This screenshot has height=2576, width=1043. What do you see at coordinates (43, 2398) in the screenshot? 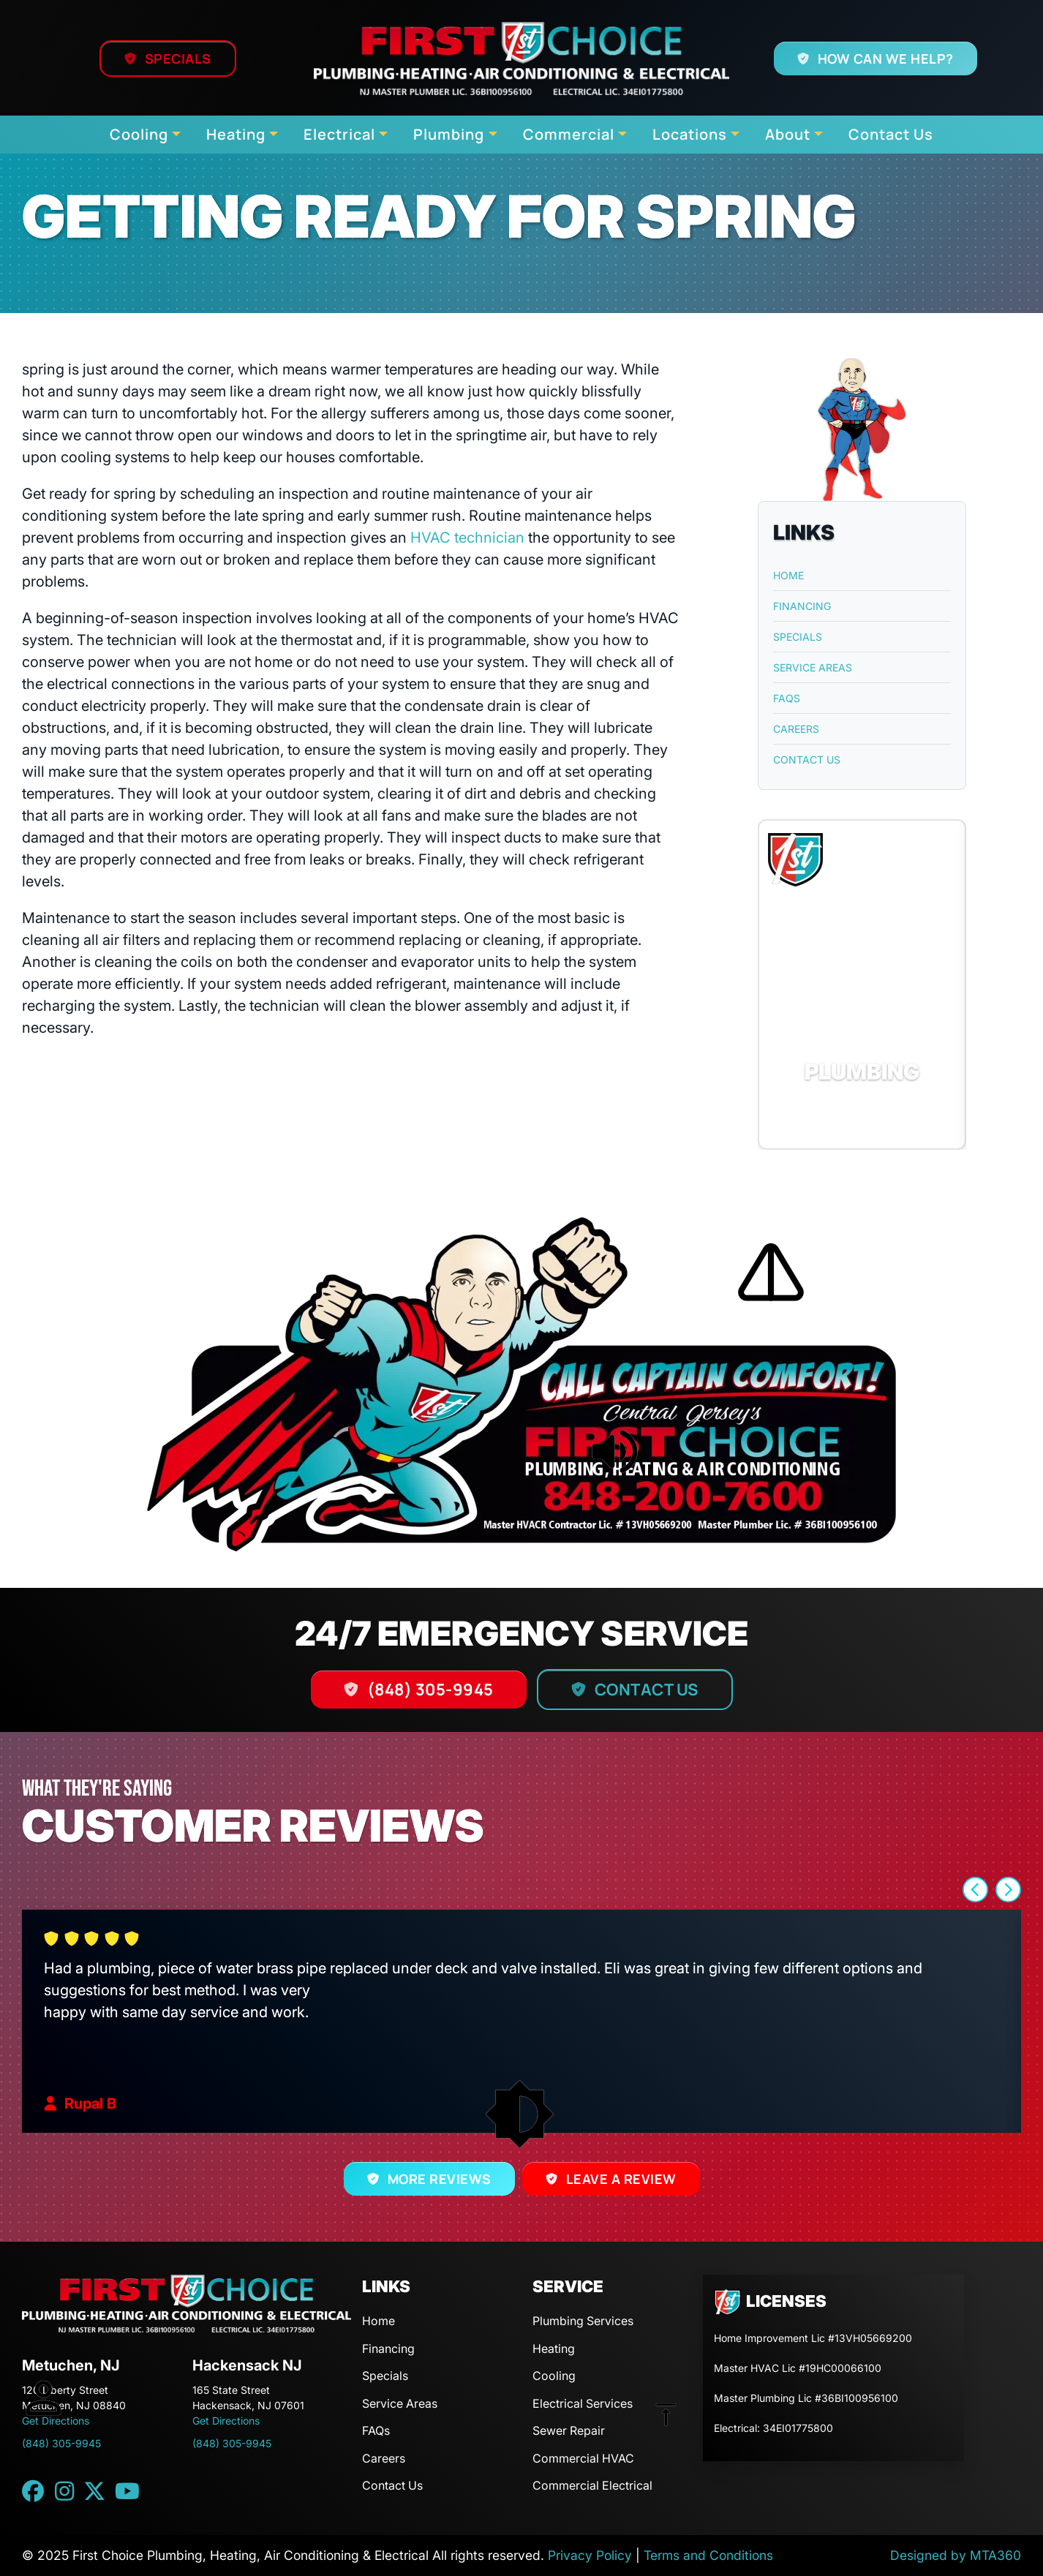
I see `view your profile` at bounding box center [43, 2398].